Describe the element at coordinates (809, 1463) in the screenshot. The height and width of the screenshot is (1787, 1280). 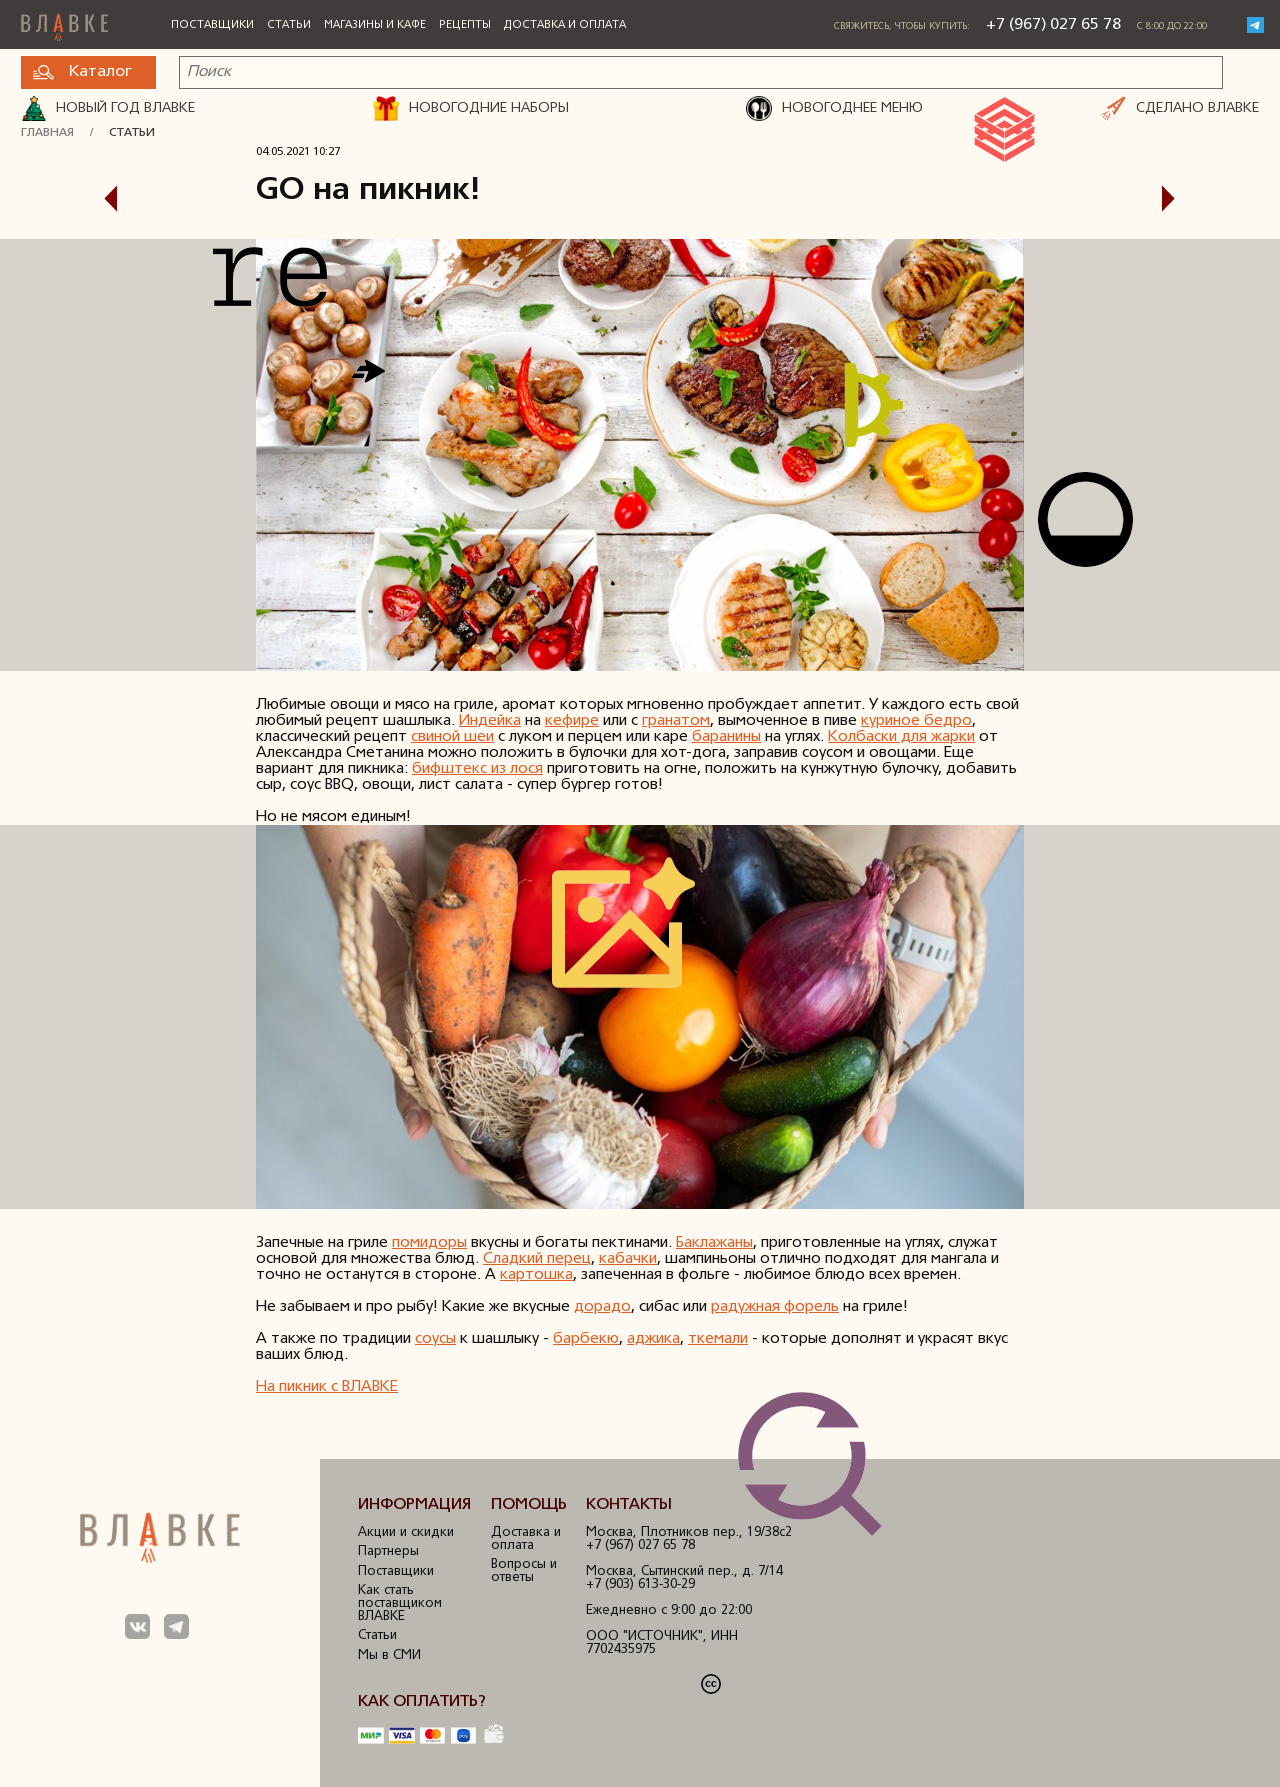
I see `find and replace text in a document` at that location.